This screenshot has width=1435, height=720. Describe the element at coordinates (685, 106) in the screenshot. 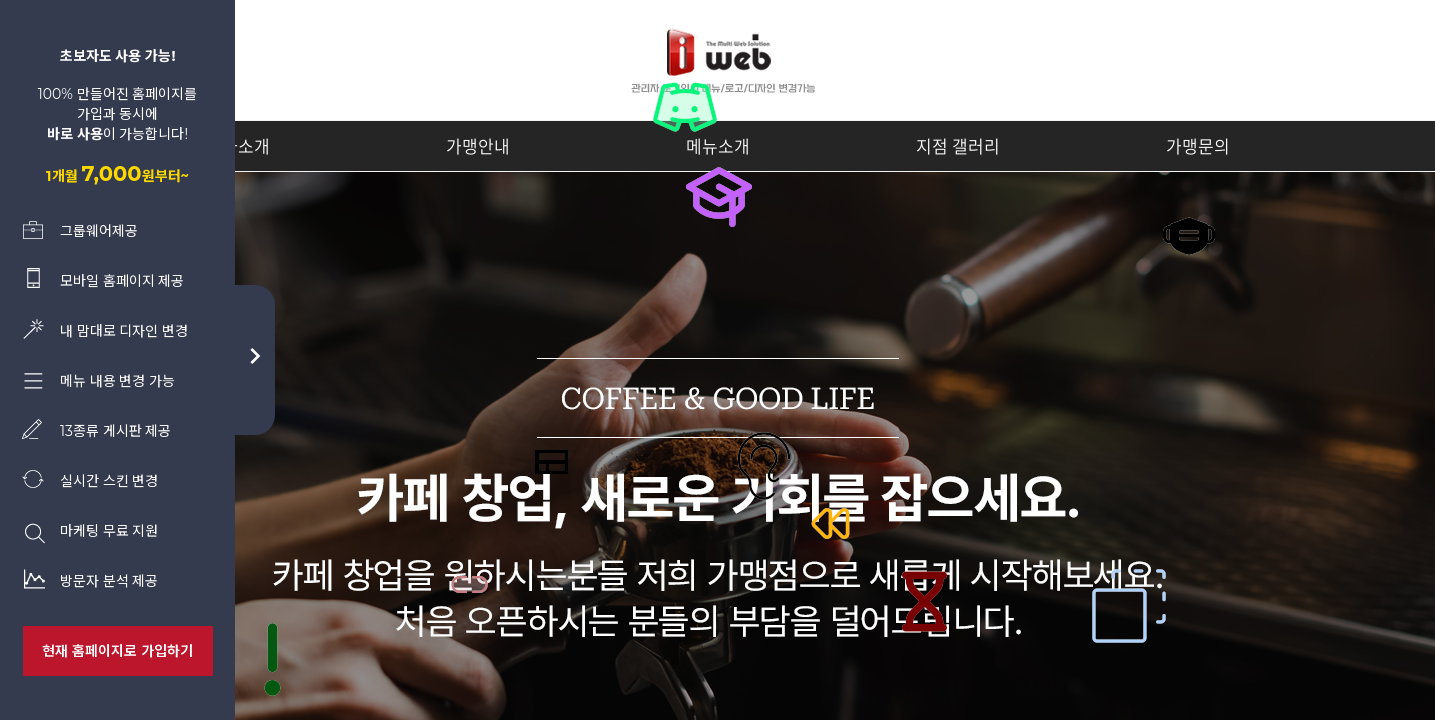

I see `open discord` at that location.